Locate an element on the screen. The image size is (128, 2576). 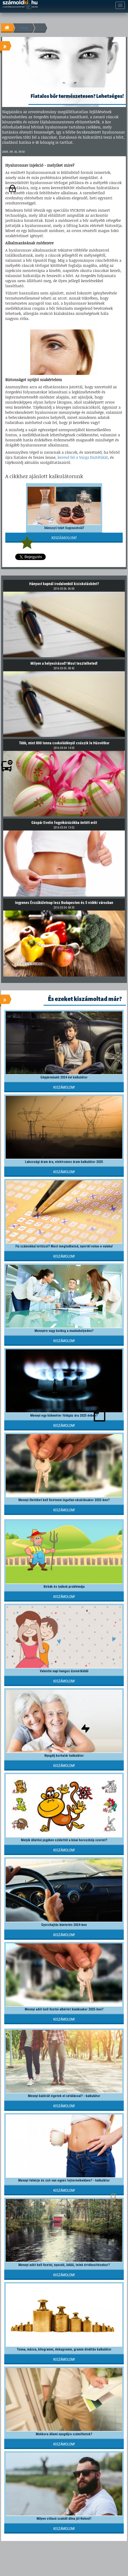
view or open a document is located at coordinates (99, 1415).